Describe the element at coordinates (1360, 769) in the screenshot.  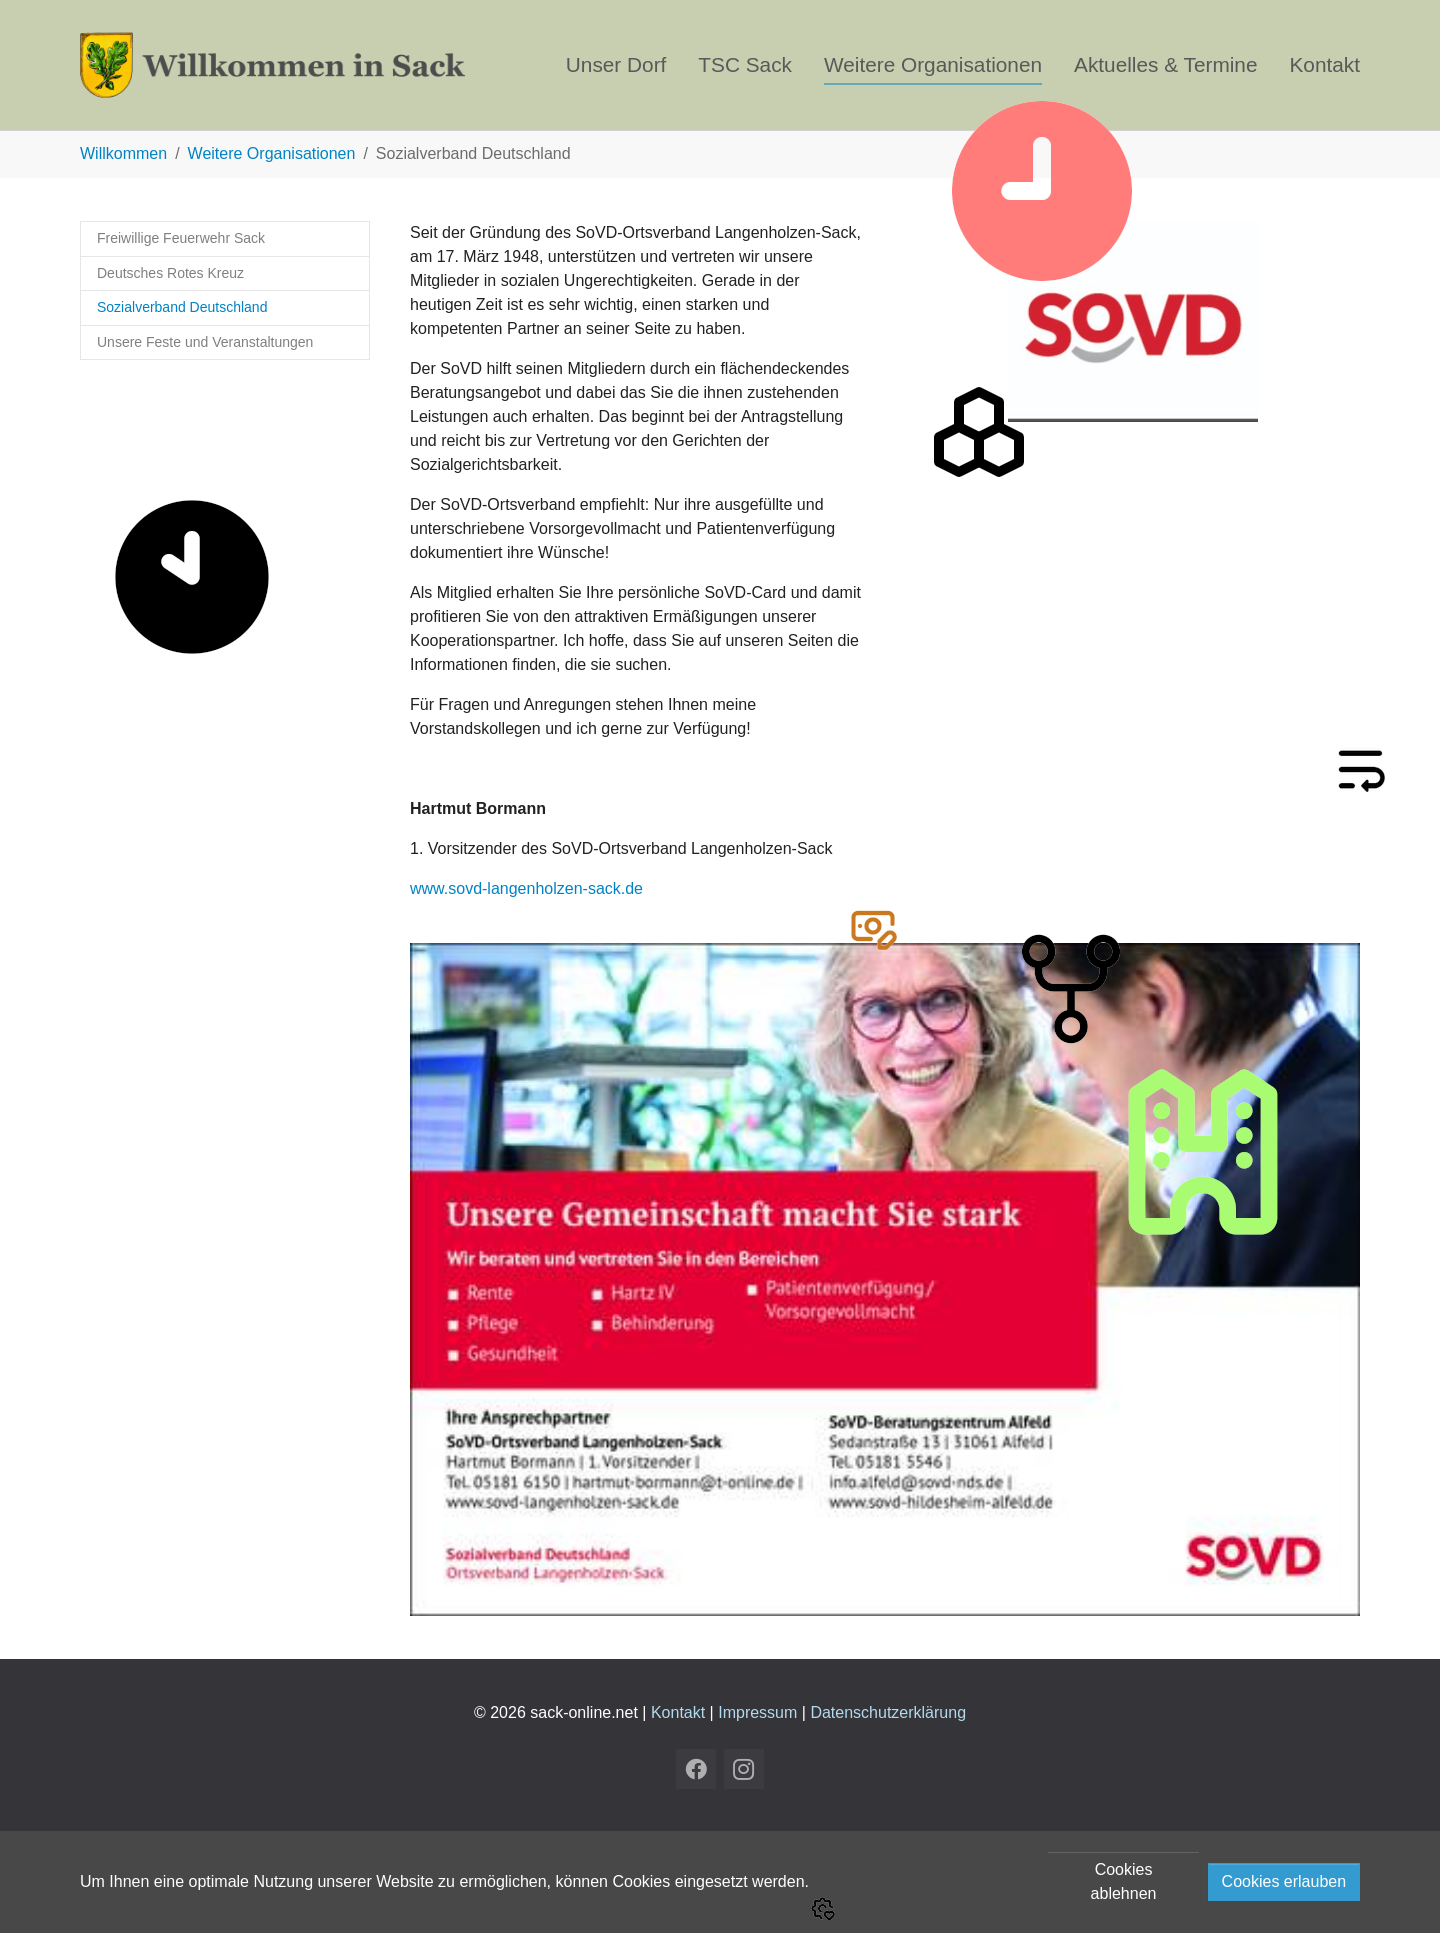
I see `toggle text wrapping in a document or editor` at that location.